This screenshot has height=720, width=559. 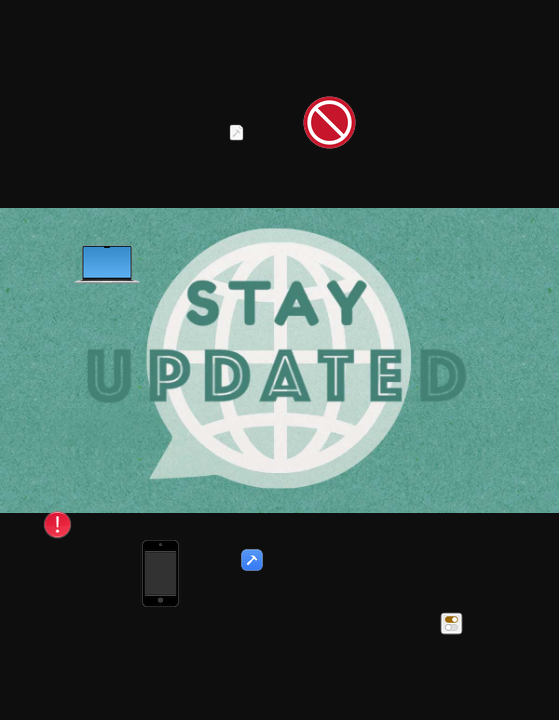 I want to click on a makefile or build configuration file, so click(x=236, y=132).